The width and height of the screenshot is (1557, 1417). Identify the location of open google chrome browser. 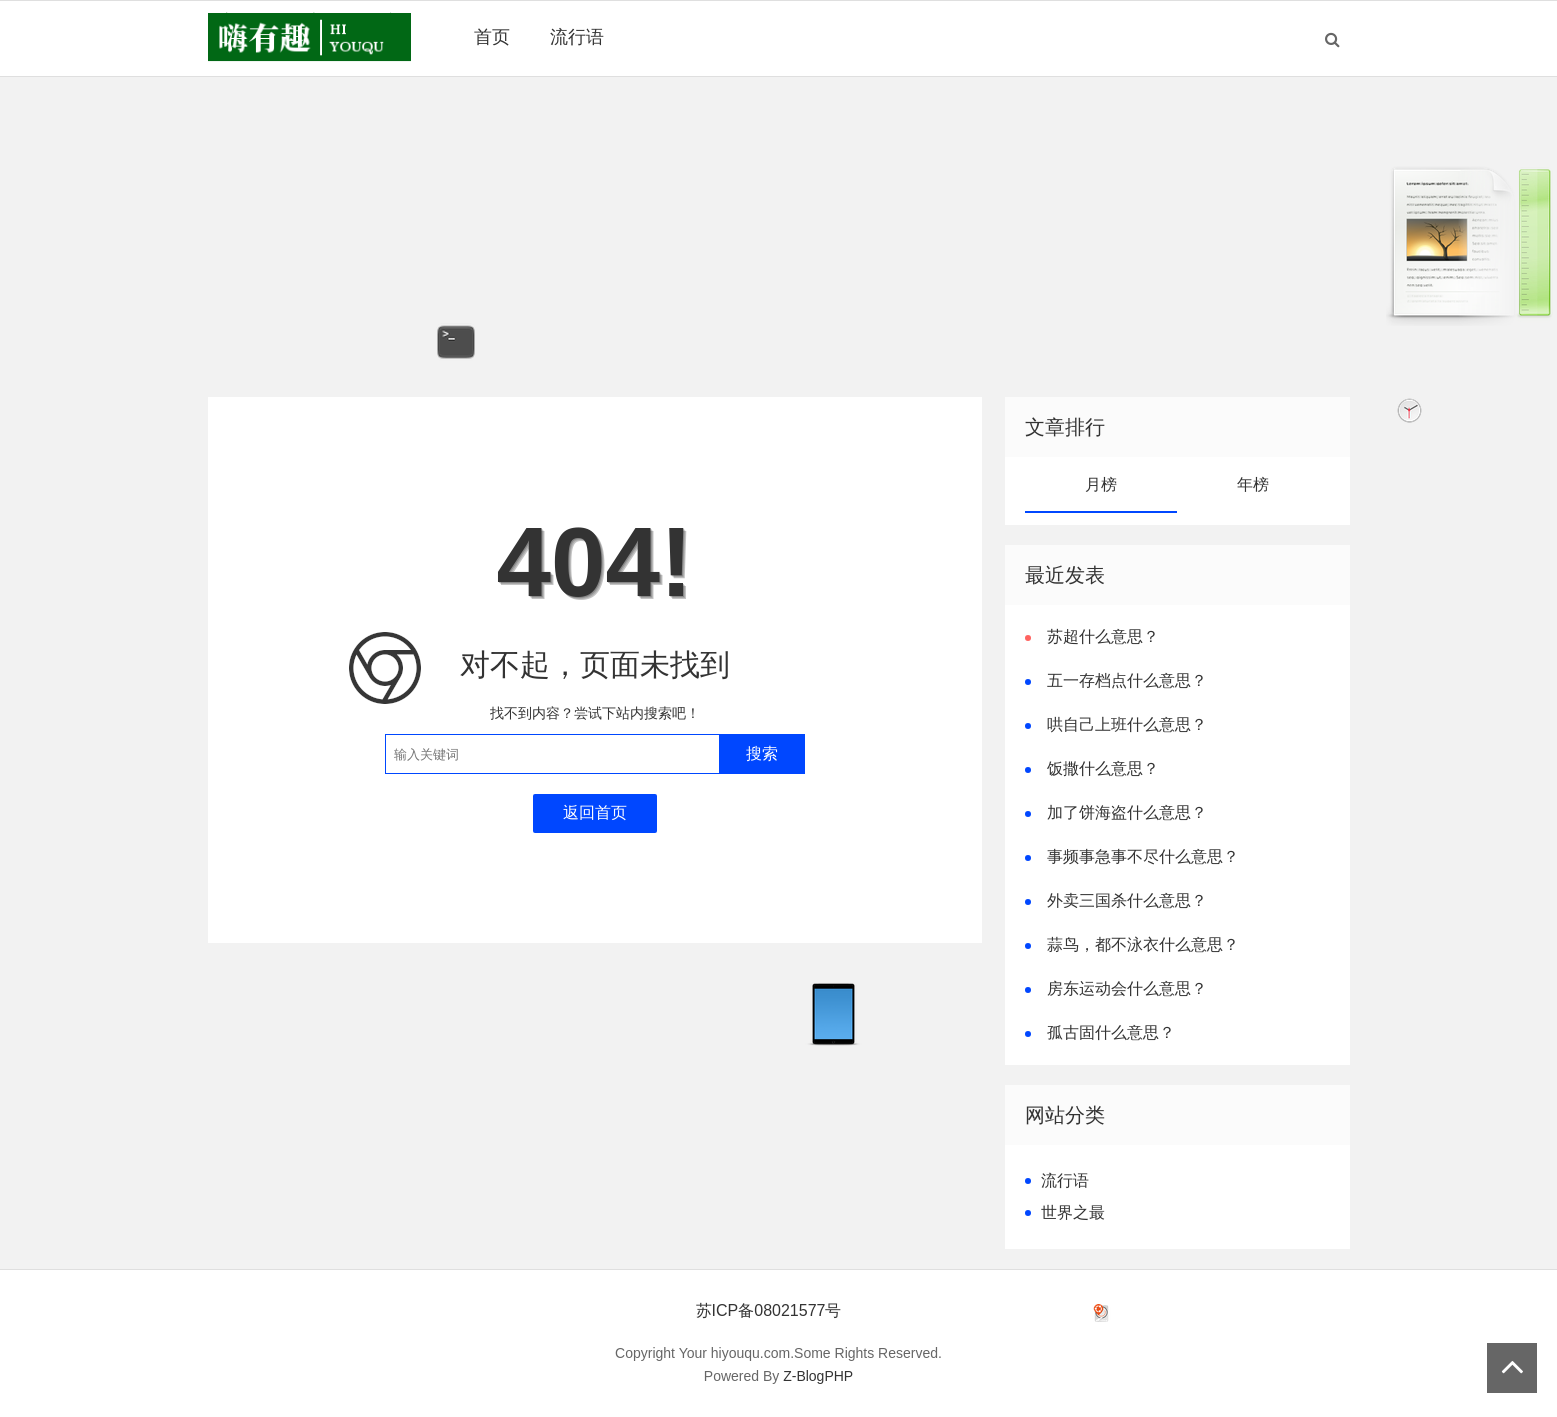
(385, 668).